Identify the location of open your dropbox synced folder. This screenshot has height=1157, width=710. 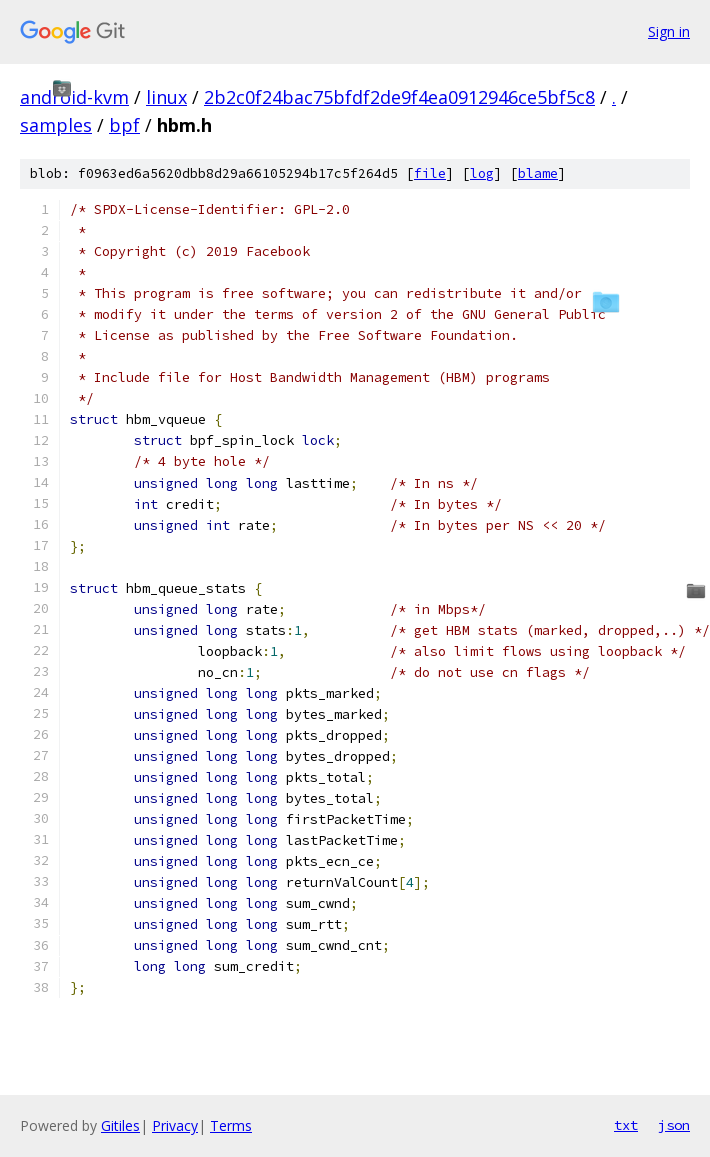
(62, 88).